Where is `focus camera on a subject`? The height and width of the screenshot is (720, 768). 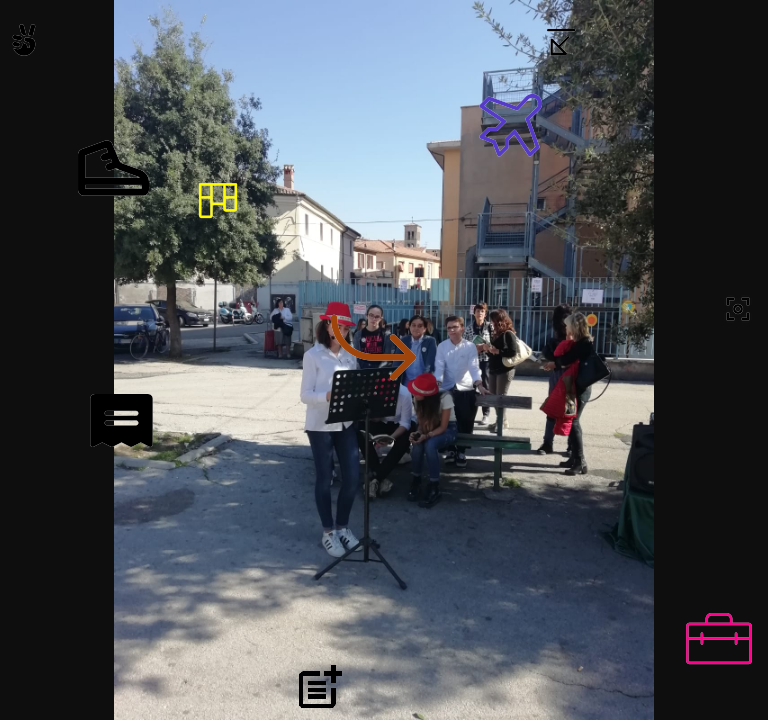 focus camera on a subject is located at coordinates (738, 309).